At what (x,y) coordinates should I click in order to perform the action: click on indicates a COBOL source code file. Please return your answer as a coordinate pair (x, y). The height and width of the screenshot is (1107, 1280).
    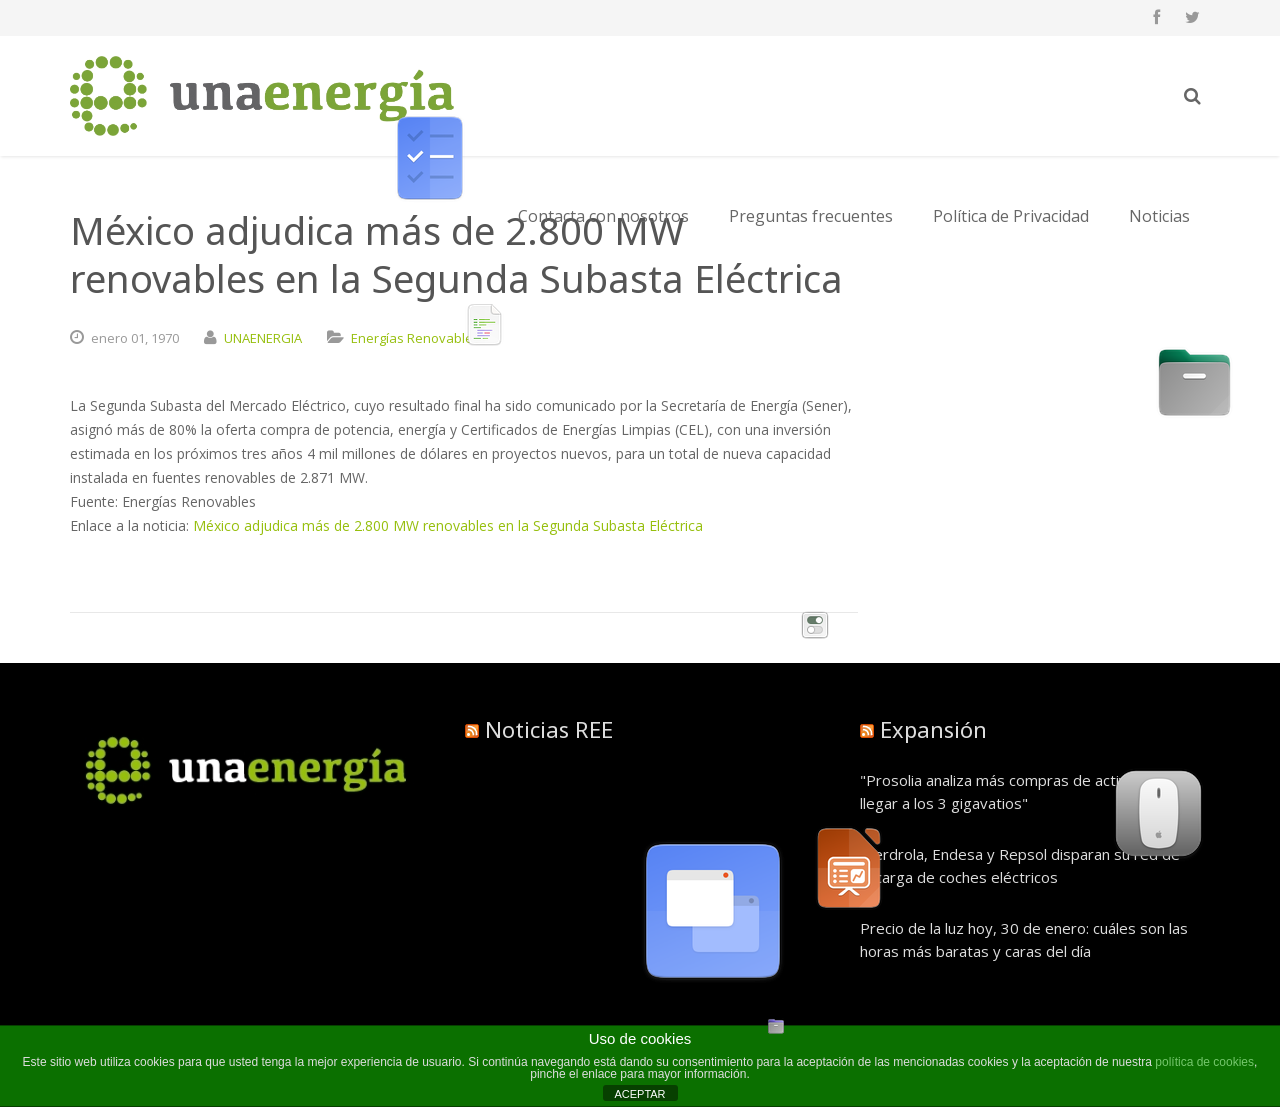
    Looking at the image, I should click on (484, 324).